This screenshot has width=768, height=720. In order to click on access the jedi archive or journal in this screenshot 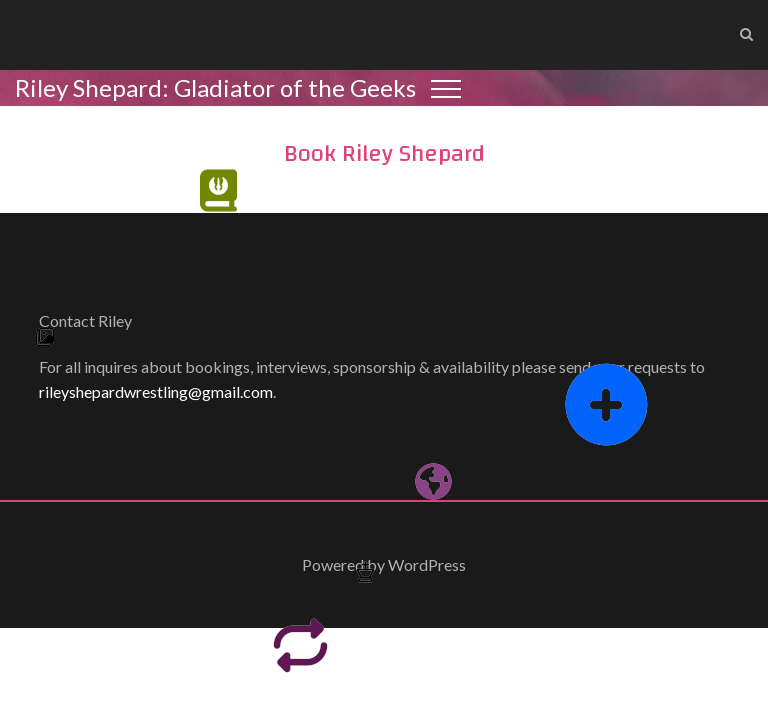, I will do `click(218, 190)`.